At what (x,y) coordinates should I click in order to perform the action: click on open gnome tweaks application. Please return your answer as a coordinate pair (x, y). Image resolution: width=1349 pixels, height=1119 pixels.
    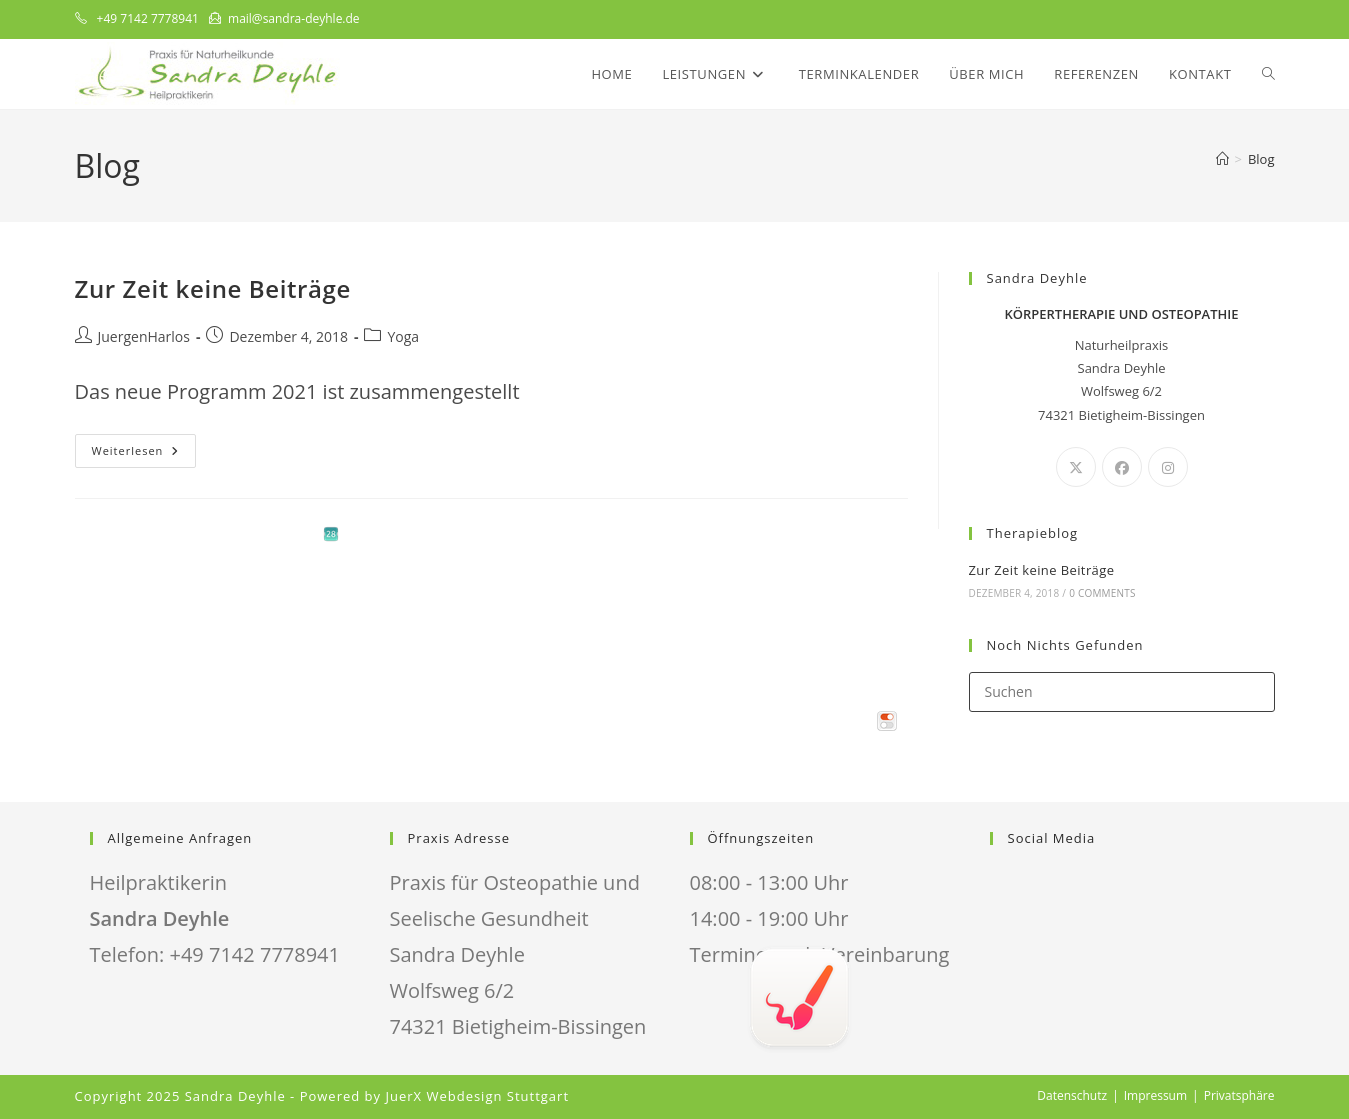
    Looking at the image, I should click on (887, 721).